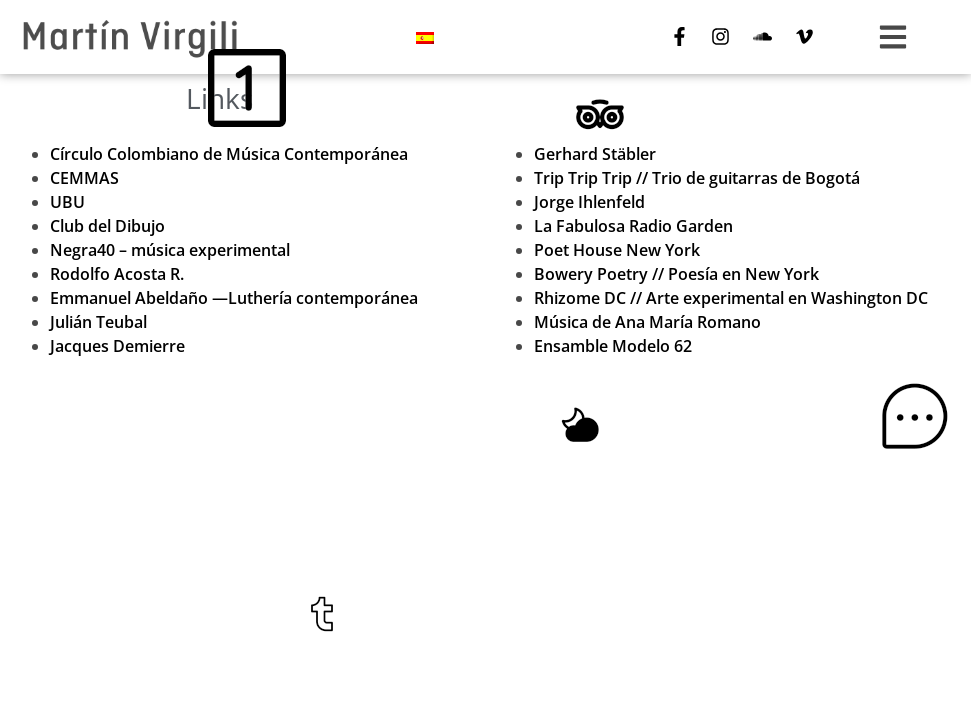 The width and height of the screenshot is (971, 720). What do you see at coordinates (247, 88) in the screenshot?
I see `indicates the first item or step in a sequence` at bounding box center [247, 88].